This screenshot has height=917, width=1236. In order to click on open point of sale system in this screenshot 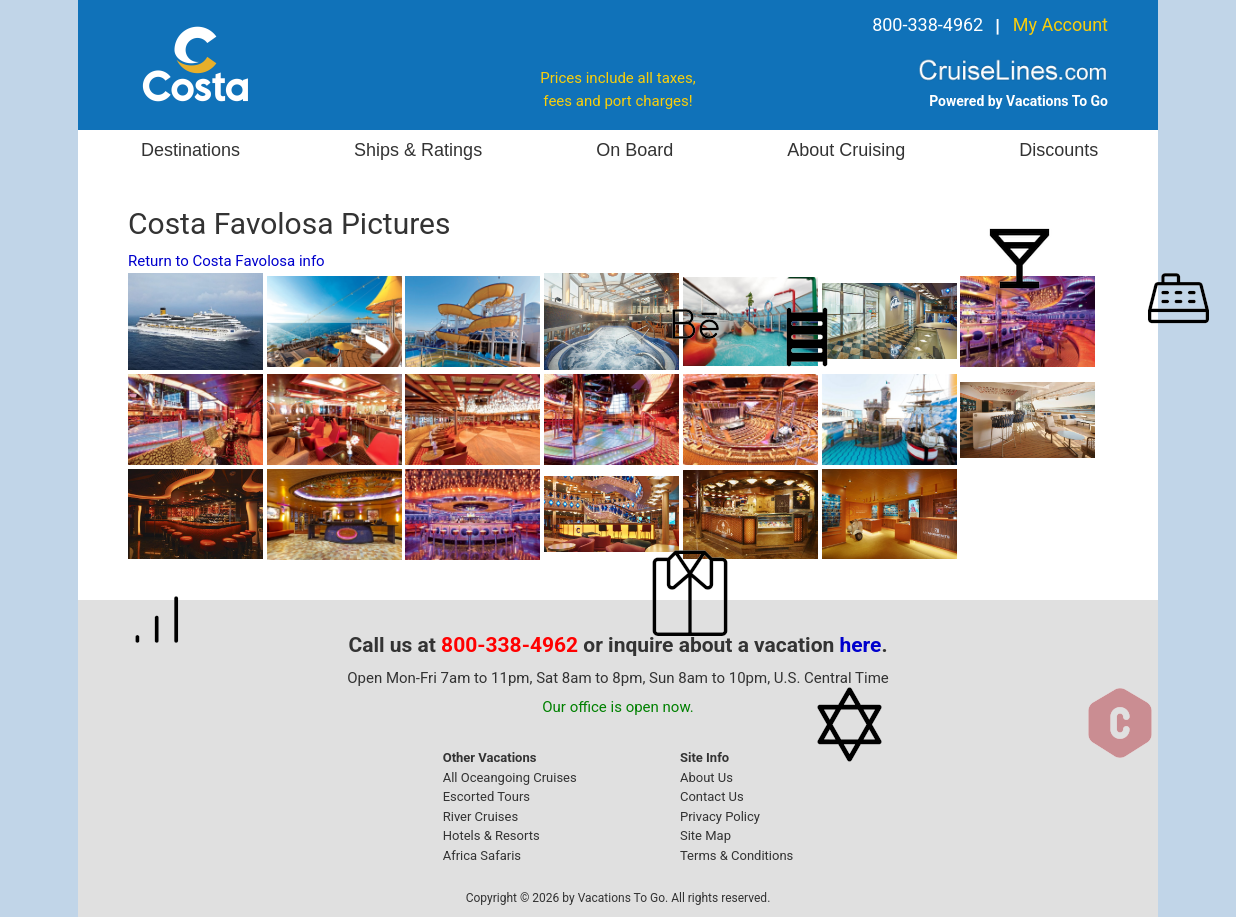, I will do `click(1178, 301)`.